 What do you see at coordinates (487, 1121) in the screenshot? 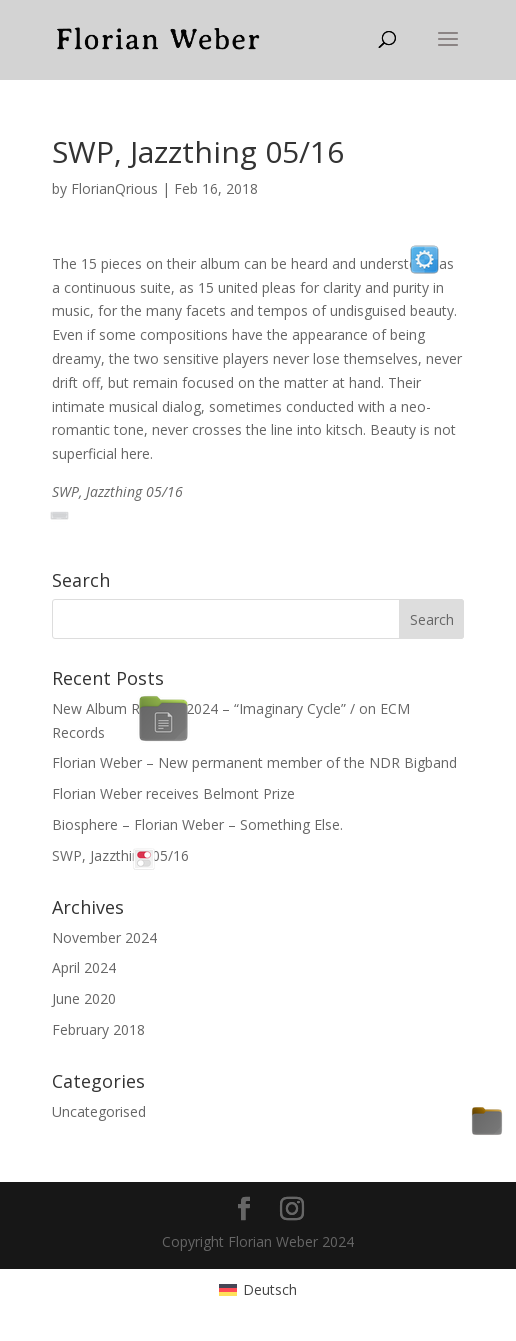
I see `open folder to view contents` at bounding box center [487, 1121].